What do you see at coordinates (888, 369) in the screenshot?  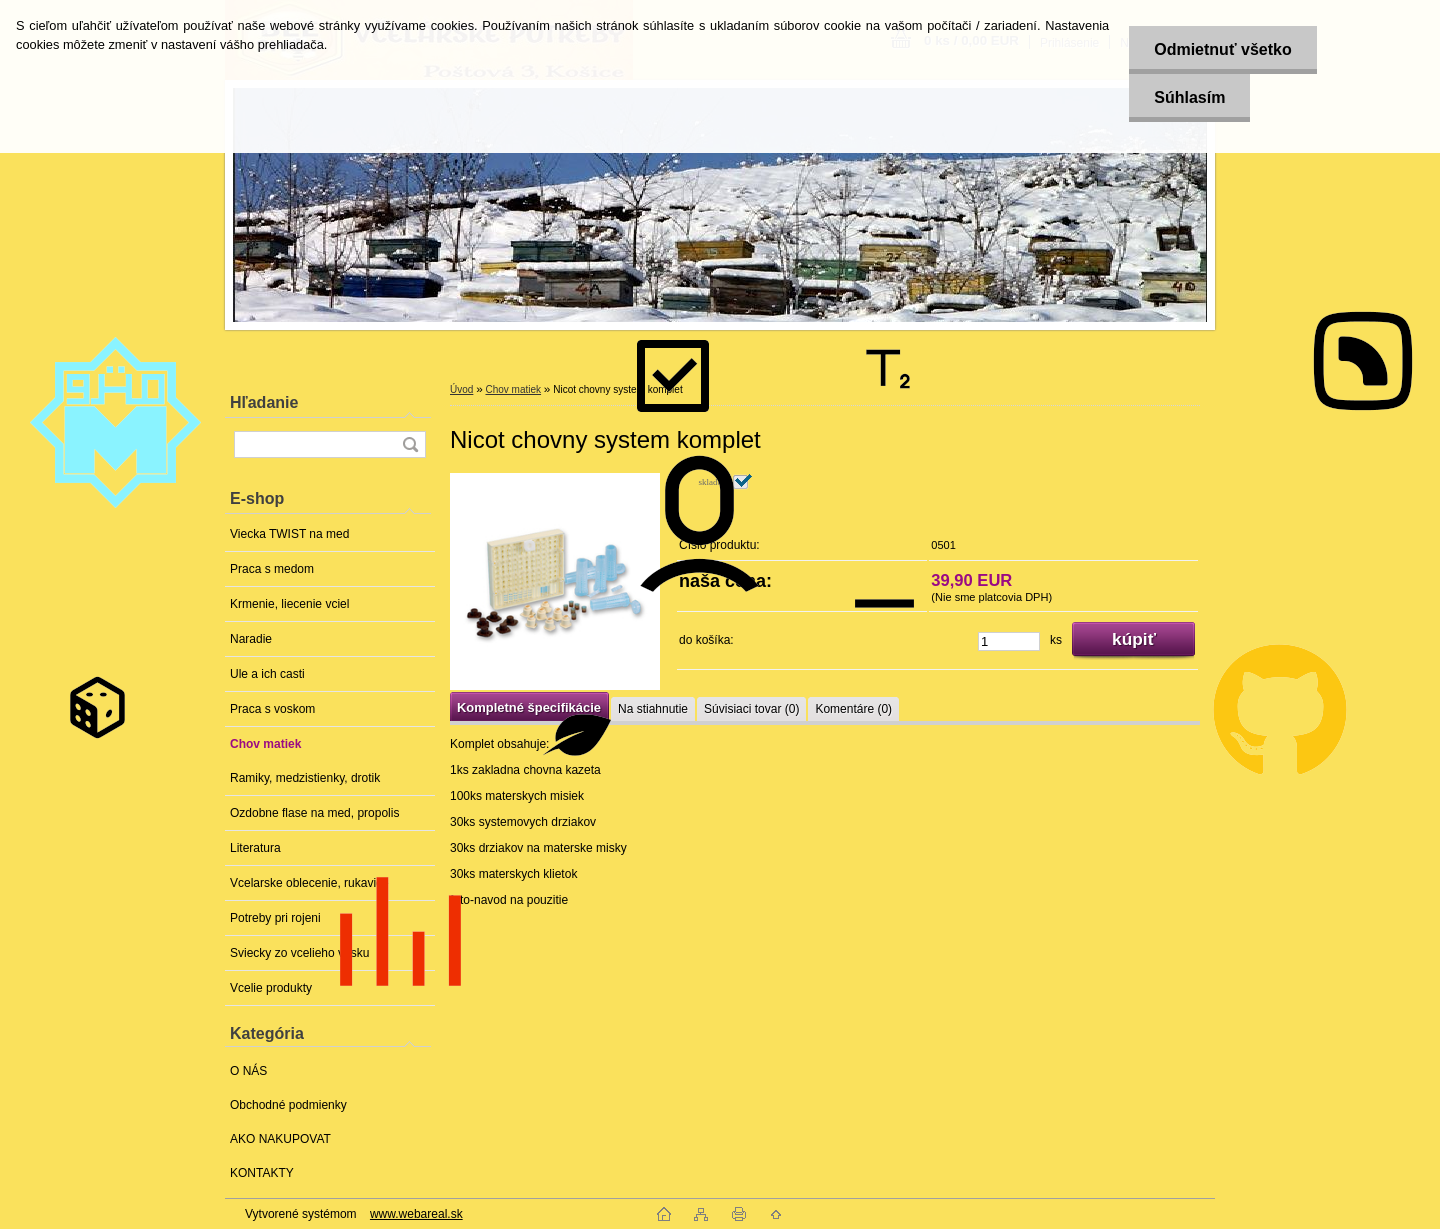 I see `format text as subscript` at bounding box center [888, 369].